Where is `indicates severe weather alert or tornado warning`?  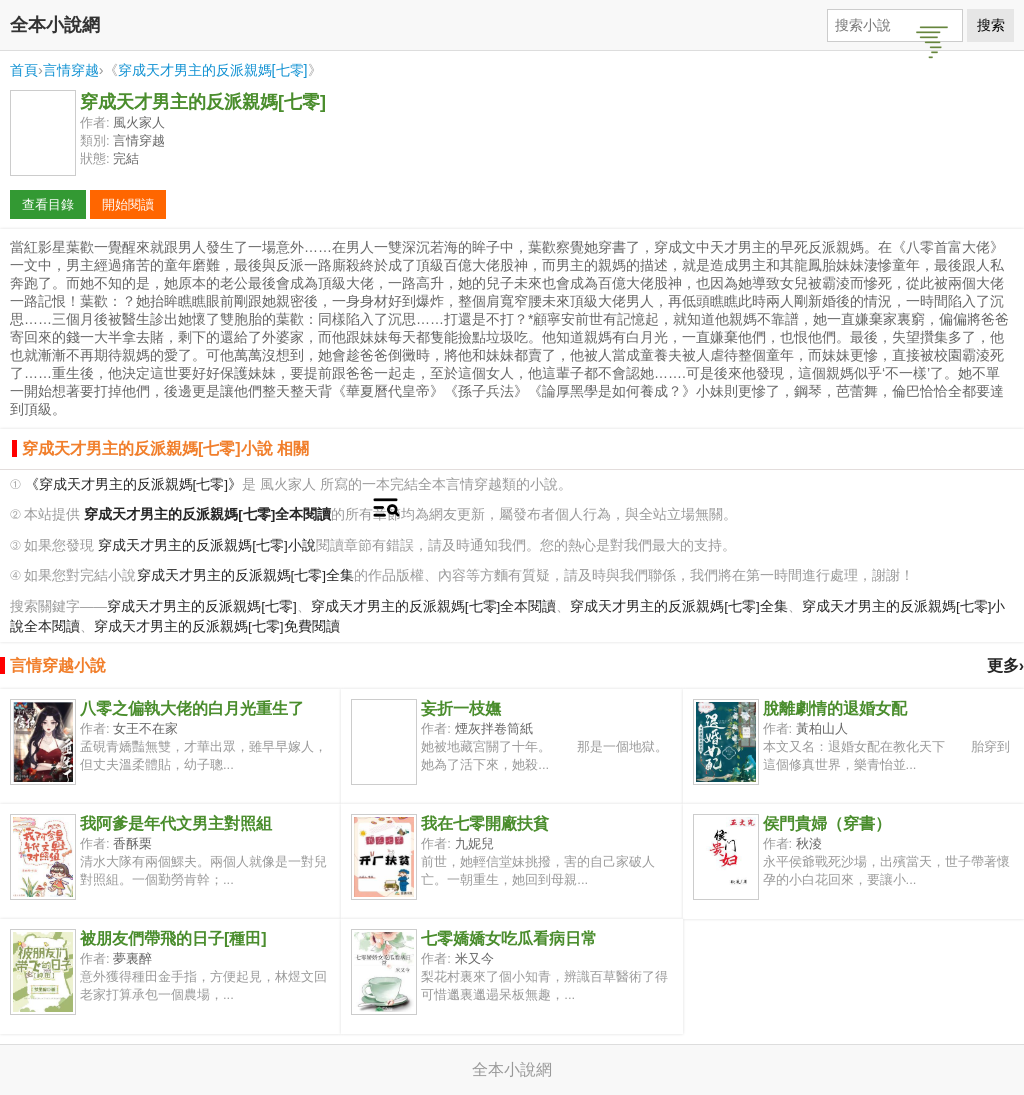 indicates severe weather alert or tornado warning is located at coordinates (932, 41).